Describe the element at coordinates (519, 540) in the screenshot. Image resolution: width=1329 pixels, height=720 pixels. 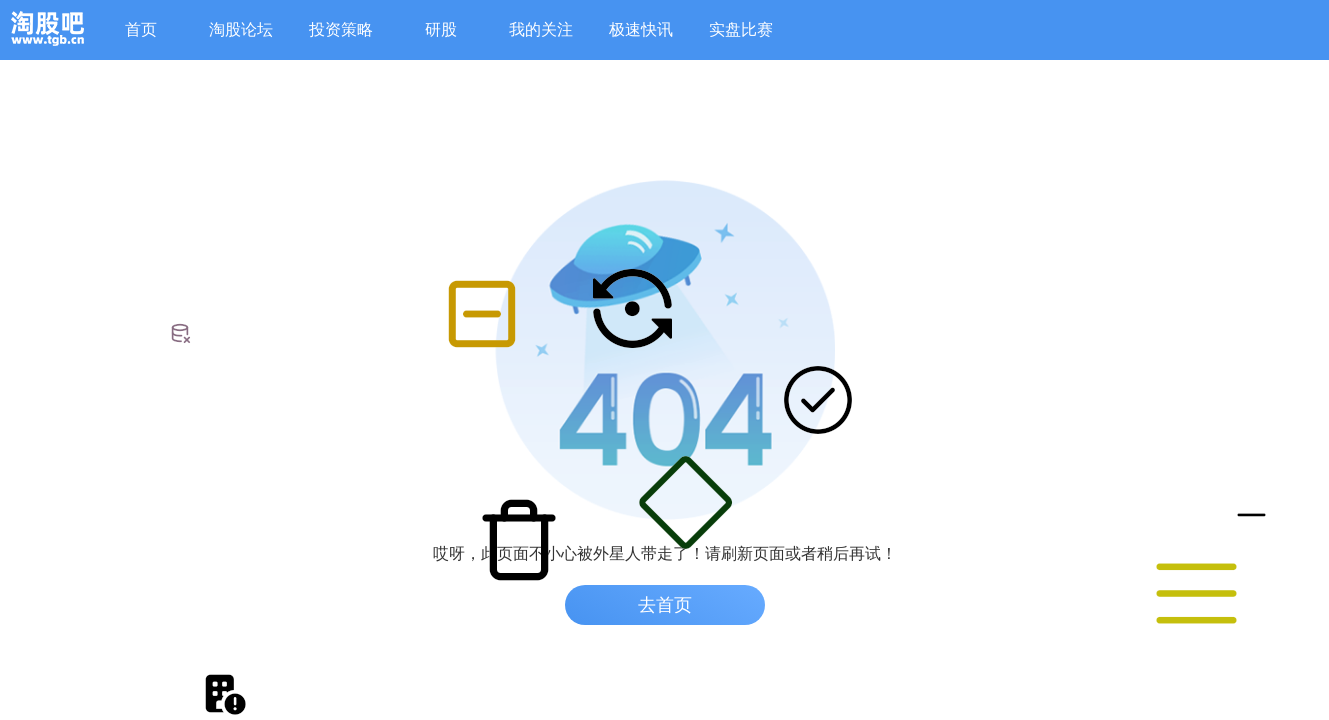
I see `delete selected item` at that location.